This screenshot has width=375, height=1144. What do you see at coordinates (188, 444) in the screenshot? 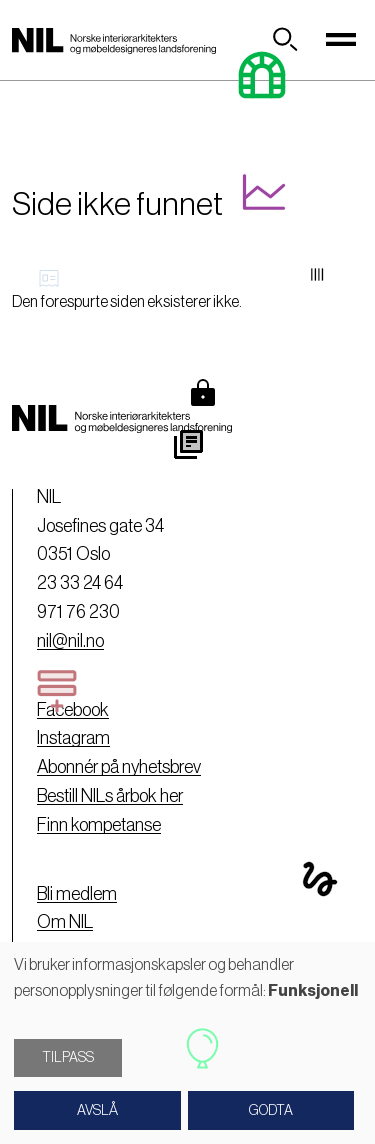
I see `access your library or reading list` at bounding box center [188, 444].